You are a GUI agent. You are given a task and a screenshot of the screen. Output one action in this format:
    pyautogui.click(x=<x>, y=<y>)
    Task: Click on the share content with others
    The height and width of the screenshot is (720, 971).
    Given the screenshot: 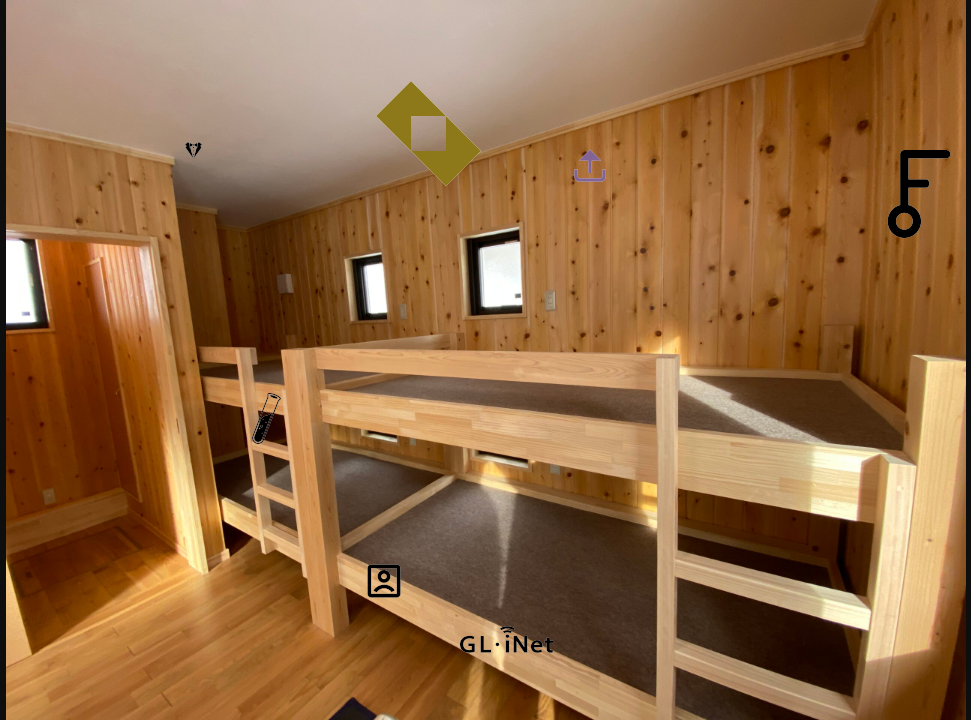 What is the action you would take?
    pyautogui.click(x=590, y=166)
    